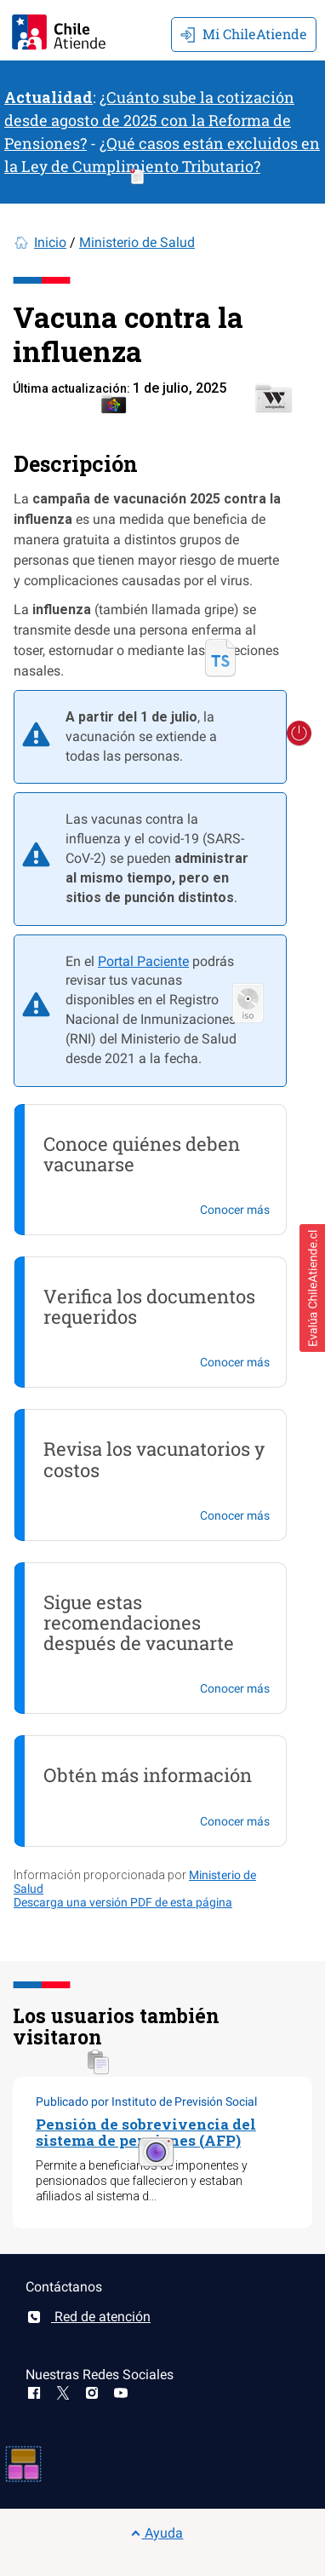  What do you see at coordinates (137, 176) in the screenshot?
I see `send or upload a document` at bounding box center [137, 176].